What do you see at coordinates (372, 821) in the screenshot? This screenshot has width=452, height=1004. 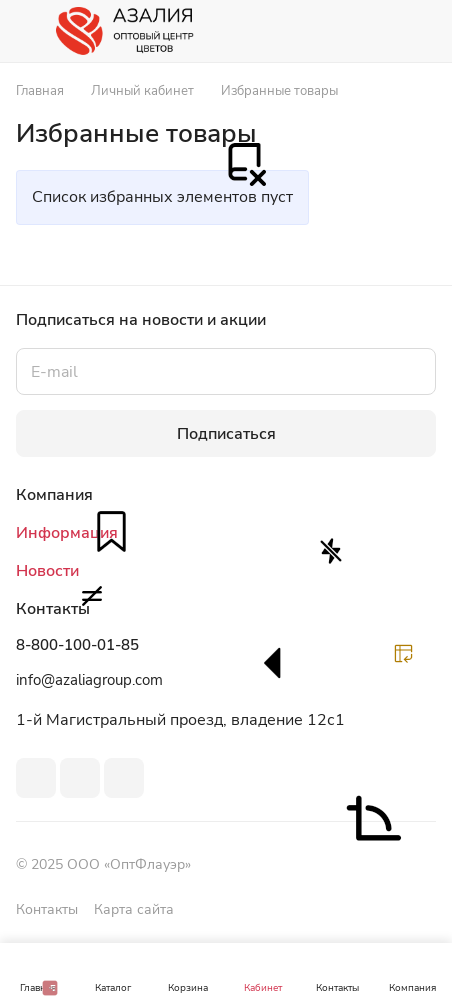 I see `measure or display an angle` at bounding box center [372, 821].